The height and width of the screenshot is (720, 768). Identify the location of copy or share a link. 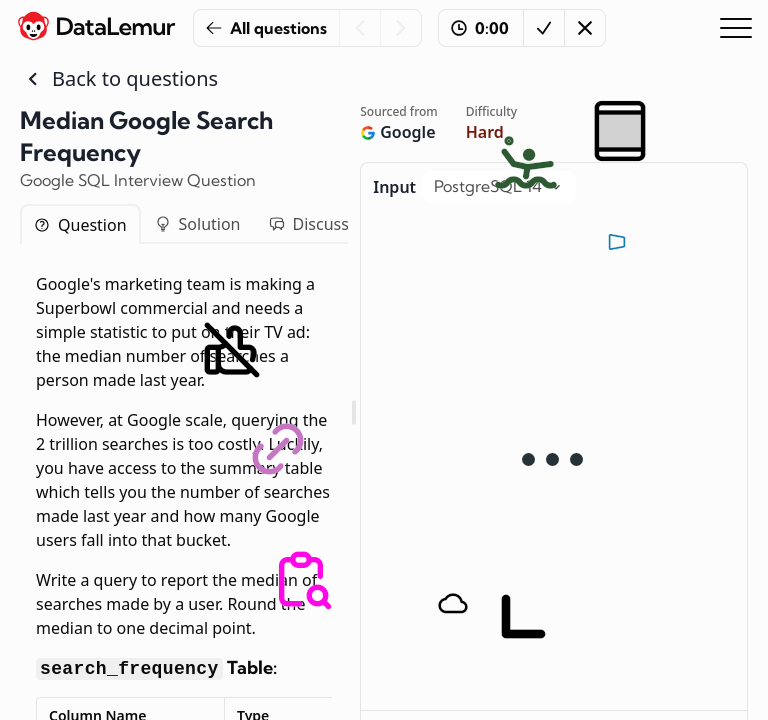
(278, 449).